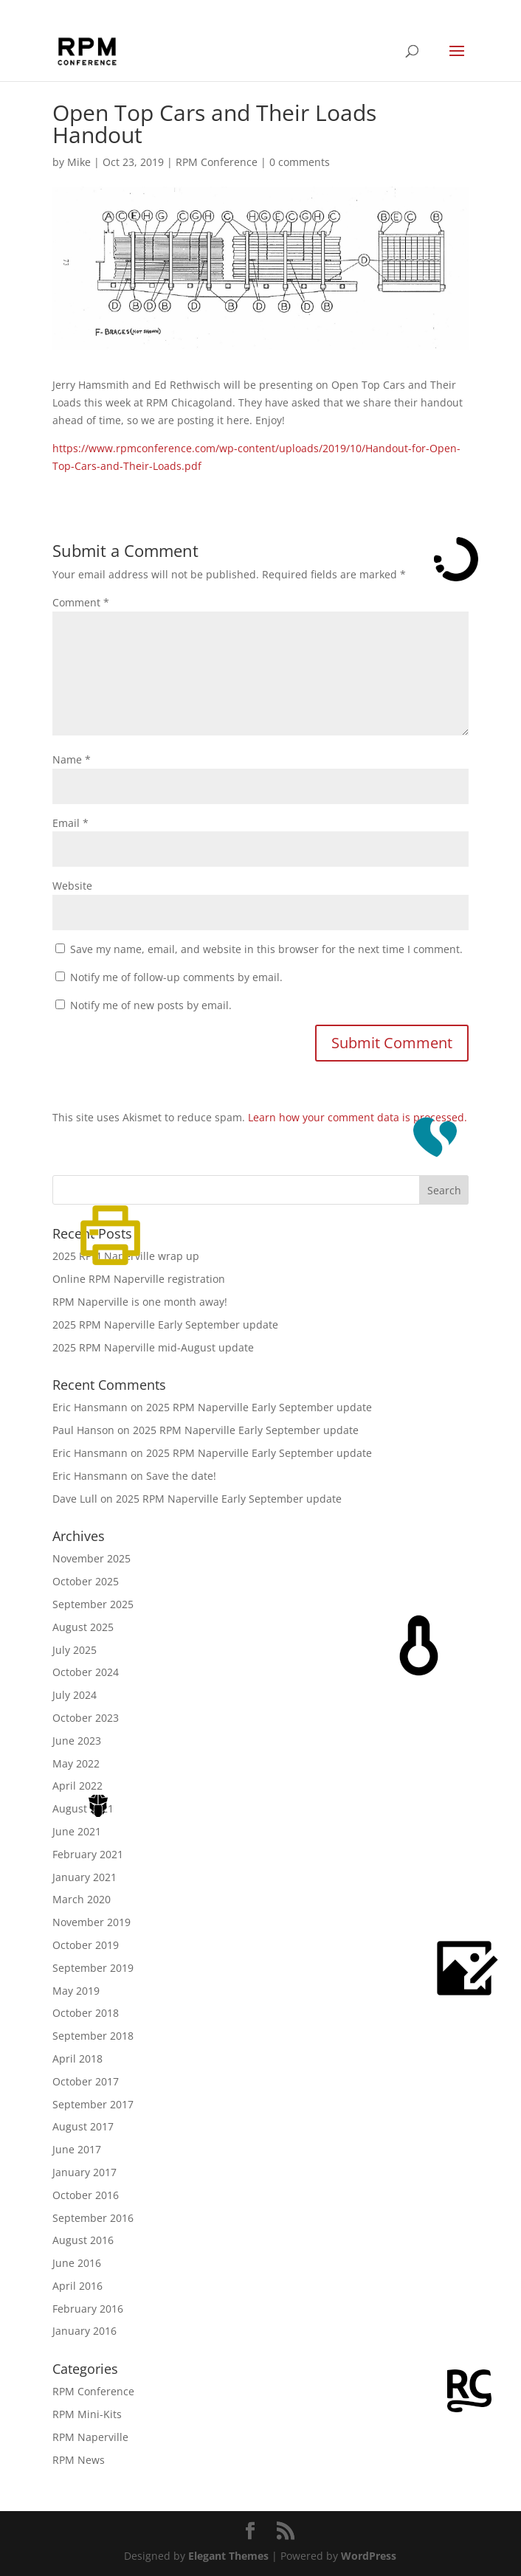 This screenshot has width=521, height=2576. What do you see at coordinates (110, 1235) in the screenshot?
I see `print the current document` at bounding box center [110, 1235].